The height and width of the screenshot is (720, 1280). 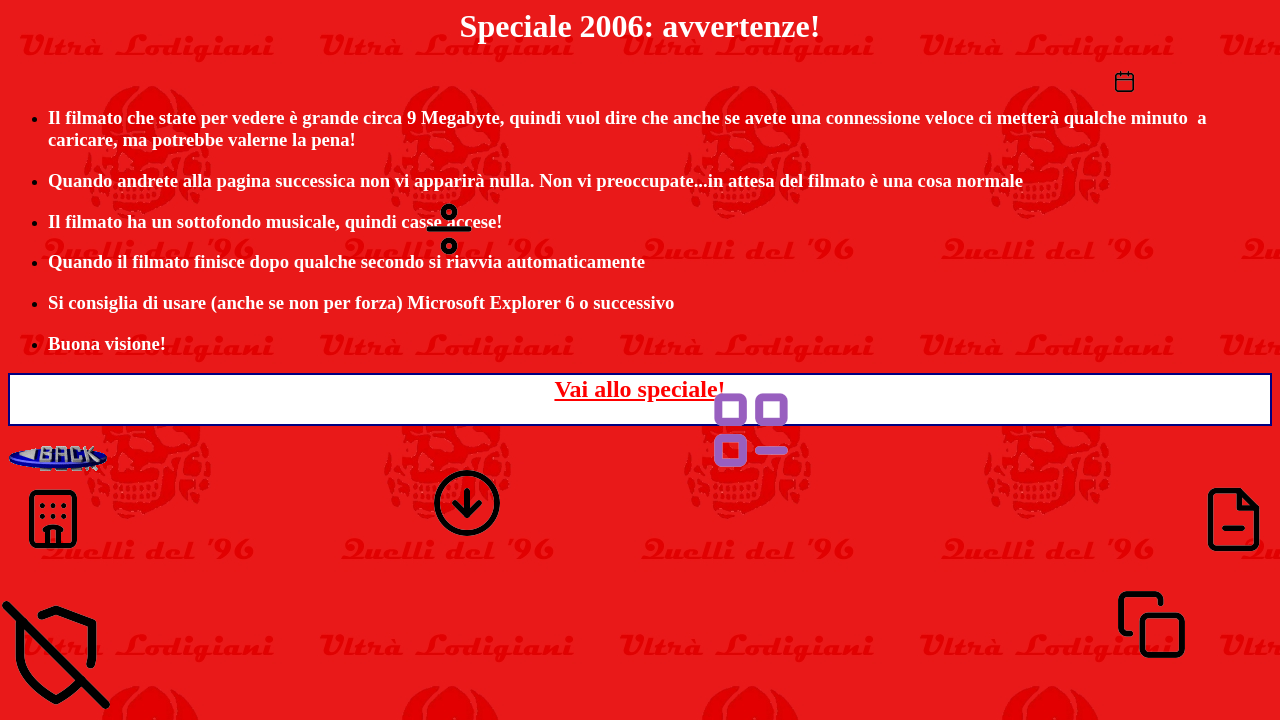 What do you see at coordinates (751, 430) in the screenshot?
I see `remove an item from grid view` at bounding box center [751, 430].